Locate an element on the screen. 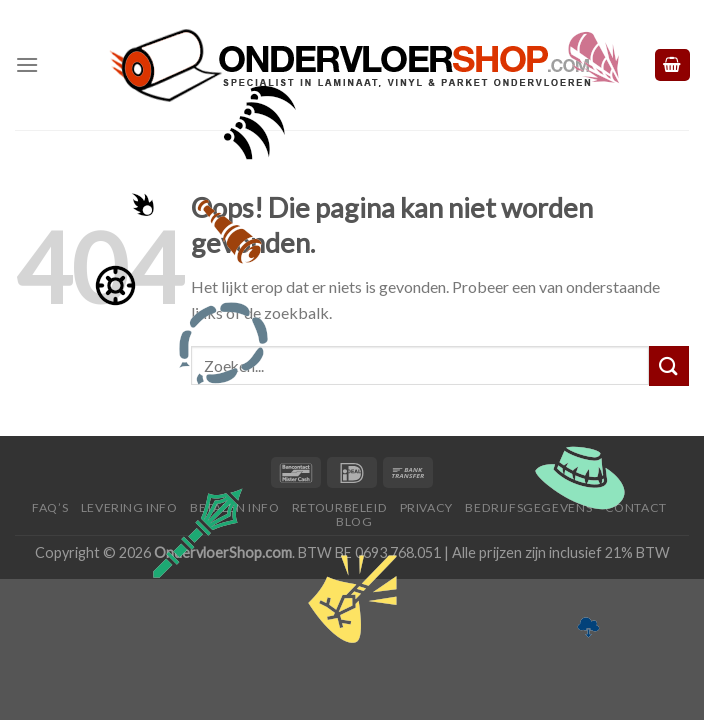  download file from cloud storage is located at coordinates (588, 627).